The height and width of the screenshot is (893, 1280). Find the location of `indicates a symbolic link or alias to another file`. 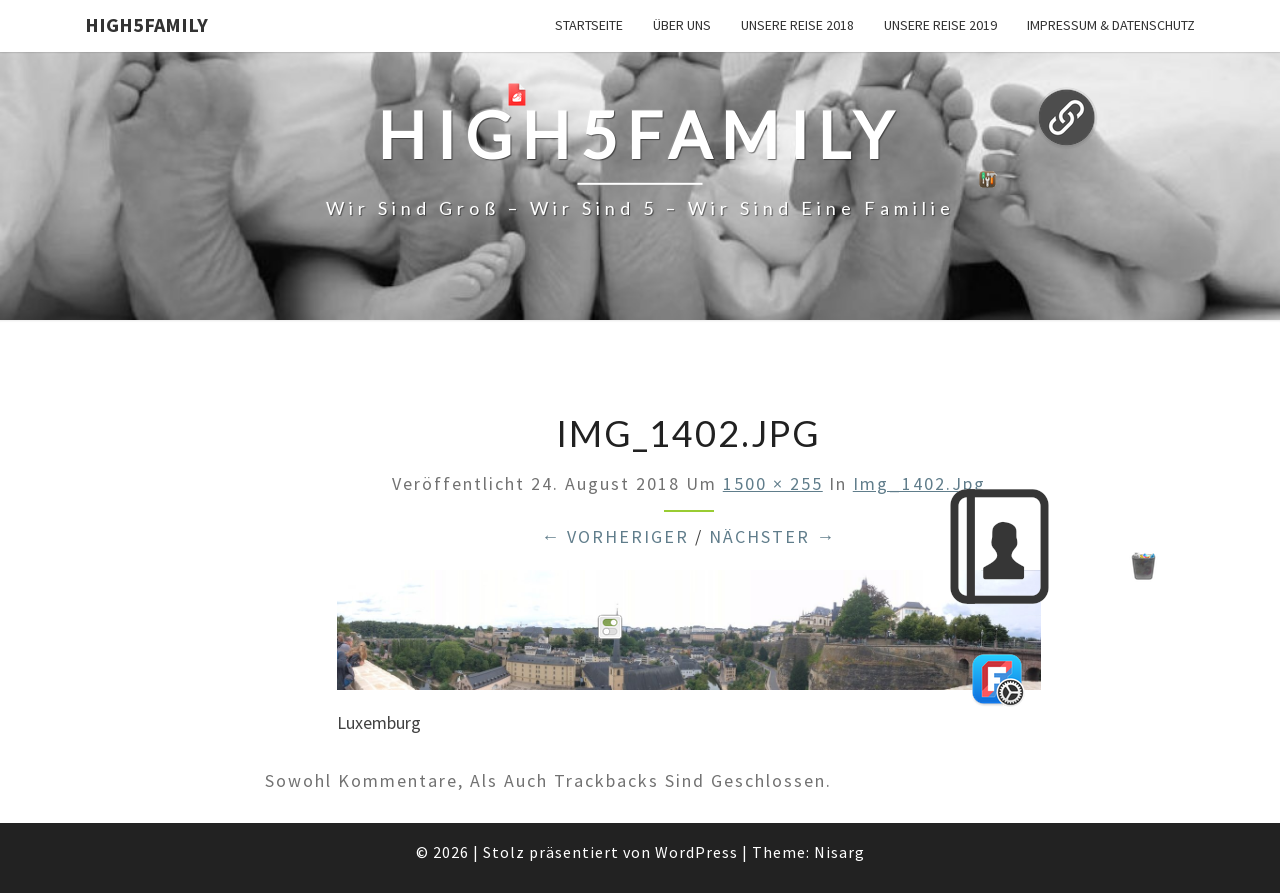

indicates a symbolic link or alias to another file is located at coordinates (1066, 117).